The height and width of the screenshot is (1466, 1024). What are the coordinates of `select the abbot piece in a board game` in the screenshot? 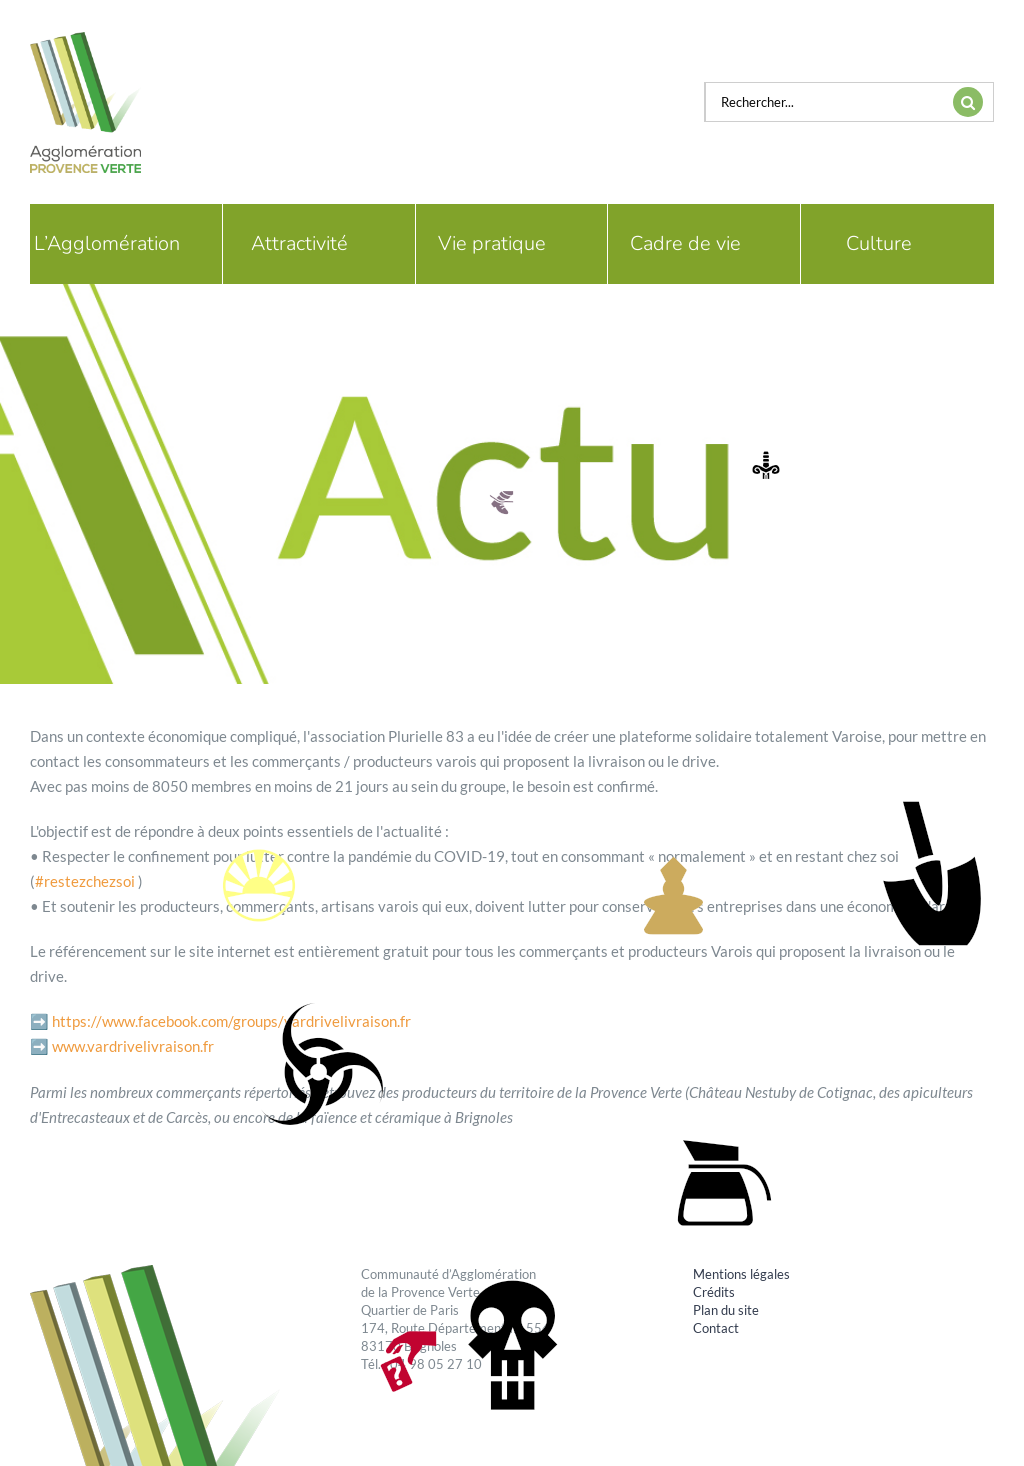 It's located at (673, 895).